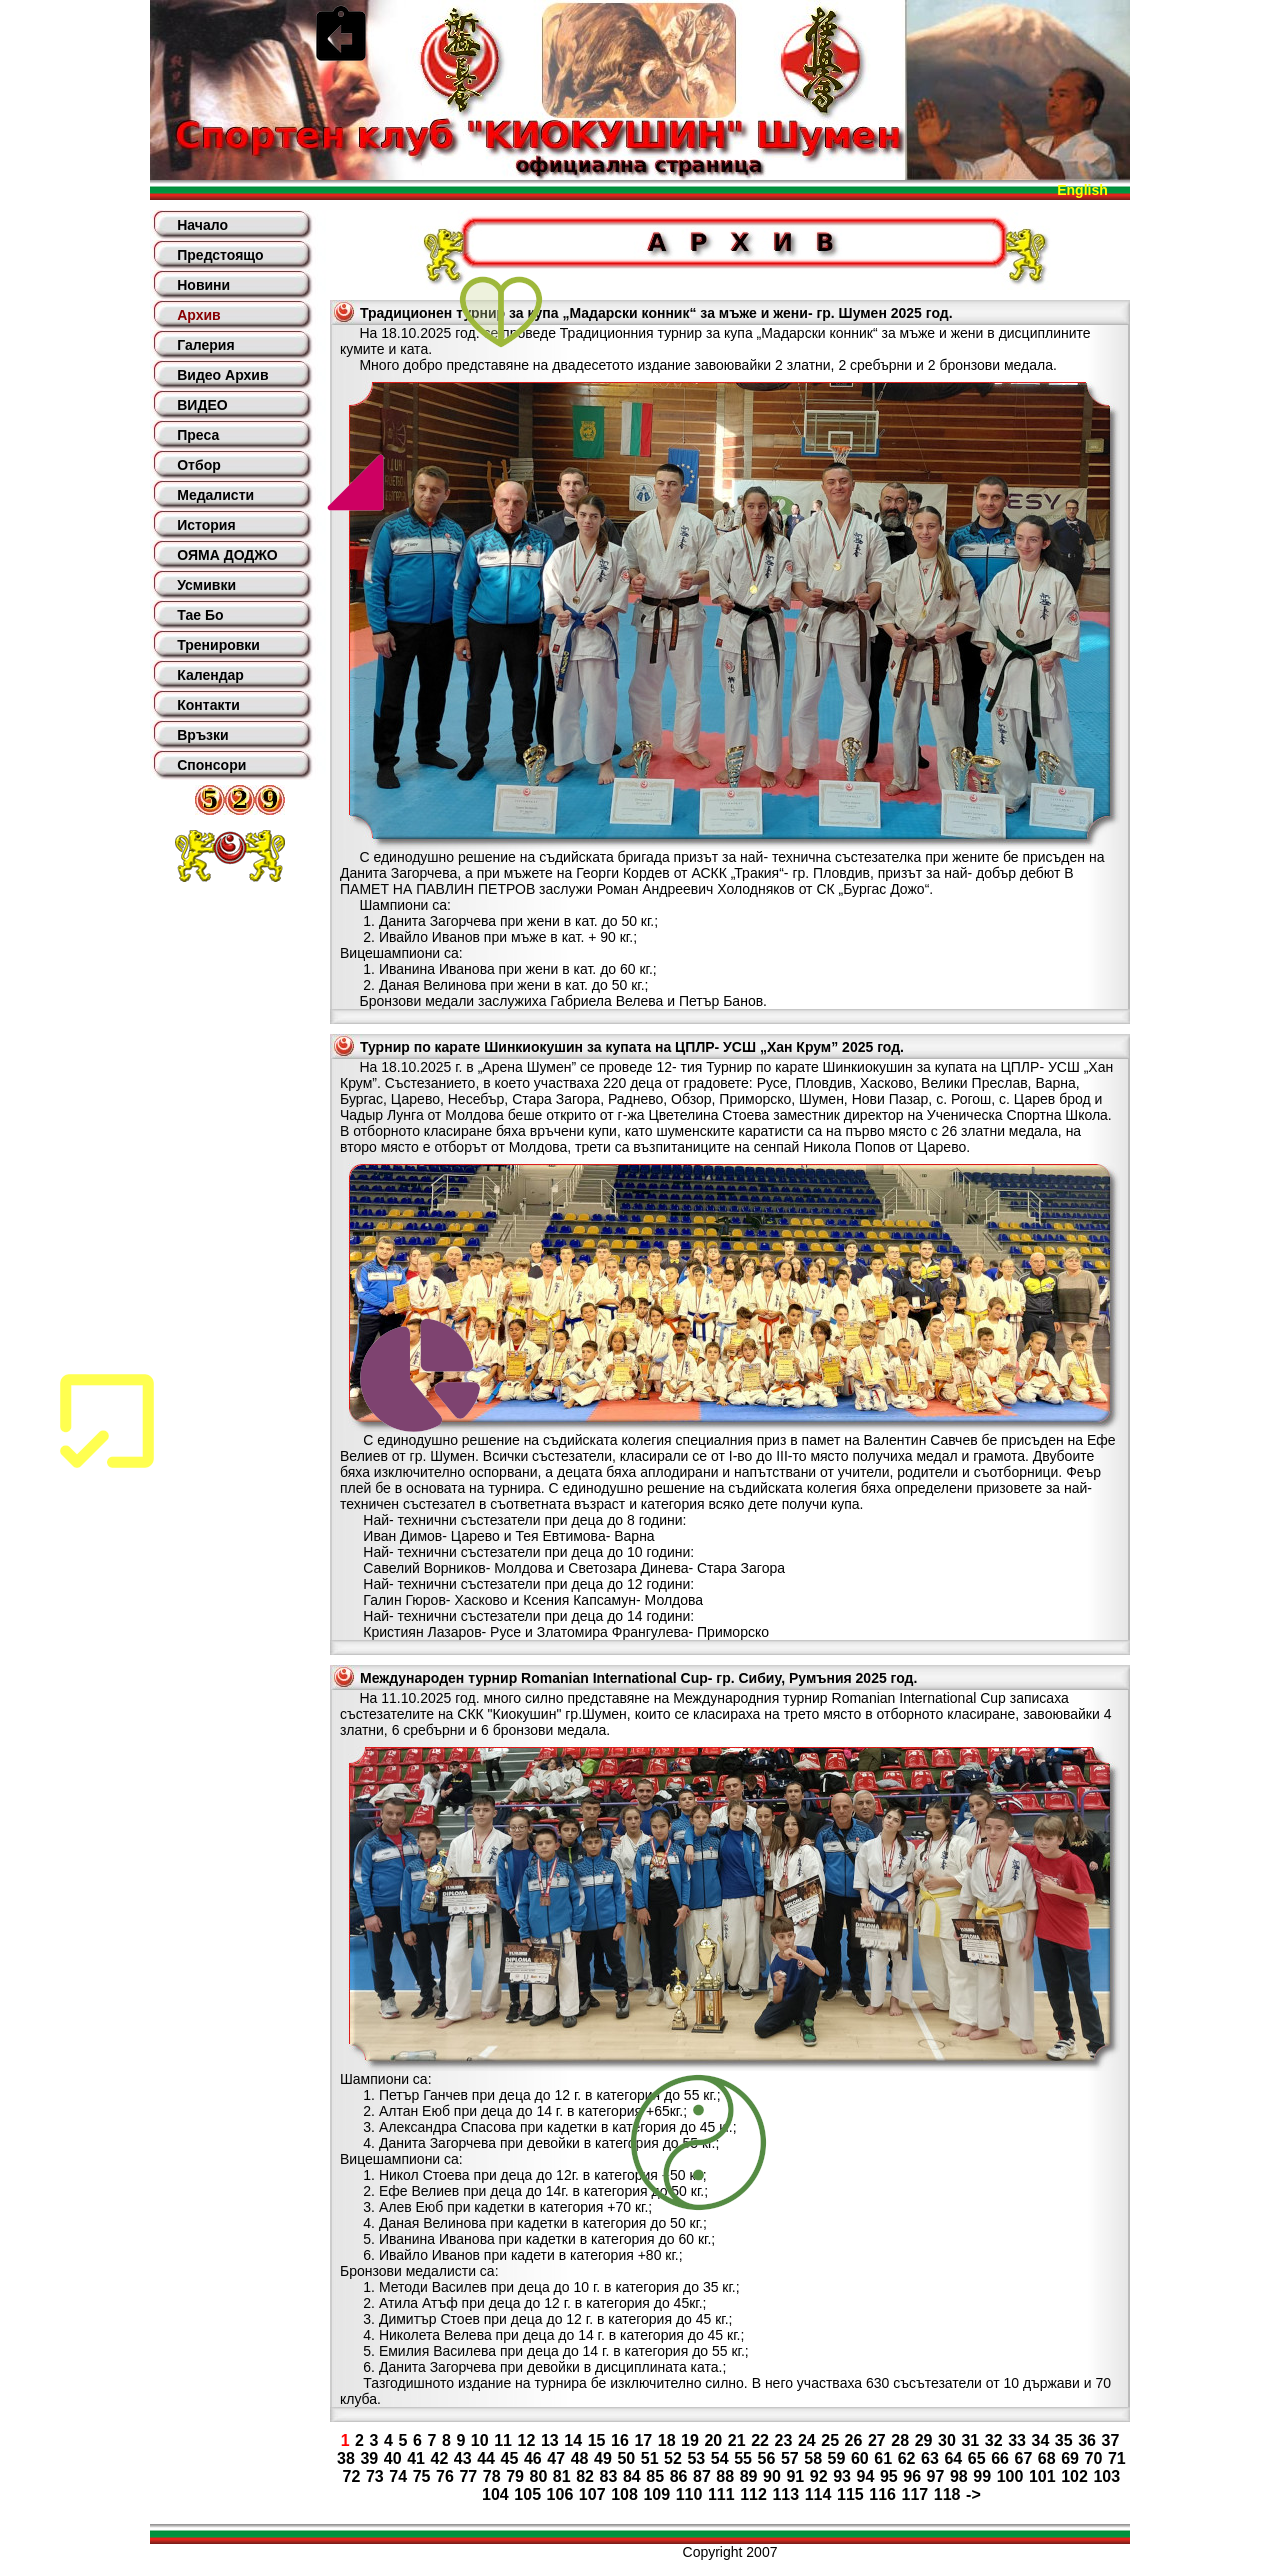 The width and height of the screenshot is (1280, 2560). Describe the element at coordinates (359, 486) in the screenshot. I see `resize element by dragging corner` at that location.